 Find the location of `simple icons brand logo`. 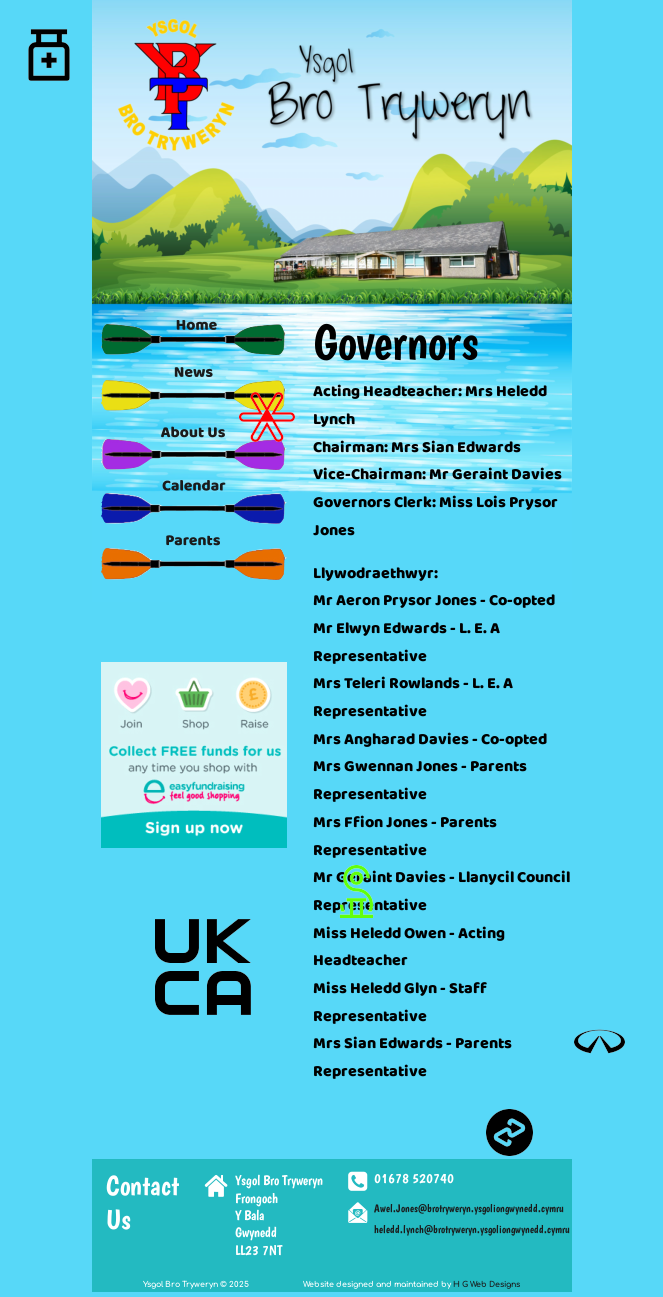

simple icons brand logo is located at coordinates (356, 891).